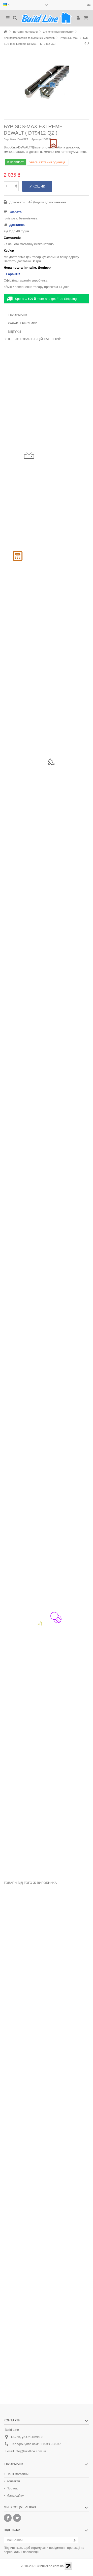  Describe the element at coordinates (53, 143) in the screenshot. I see `save this item for later` at that location.